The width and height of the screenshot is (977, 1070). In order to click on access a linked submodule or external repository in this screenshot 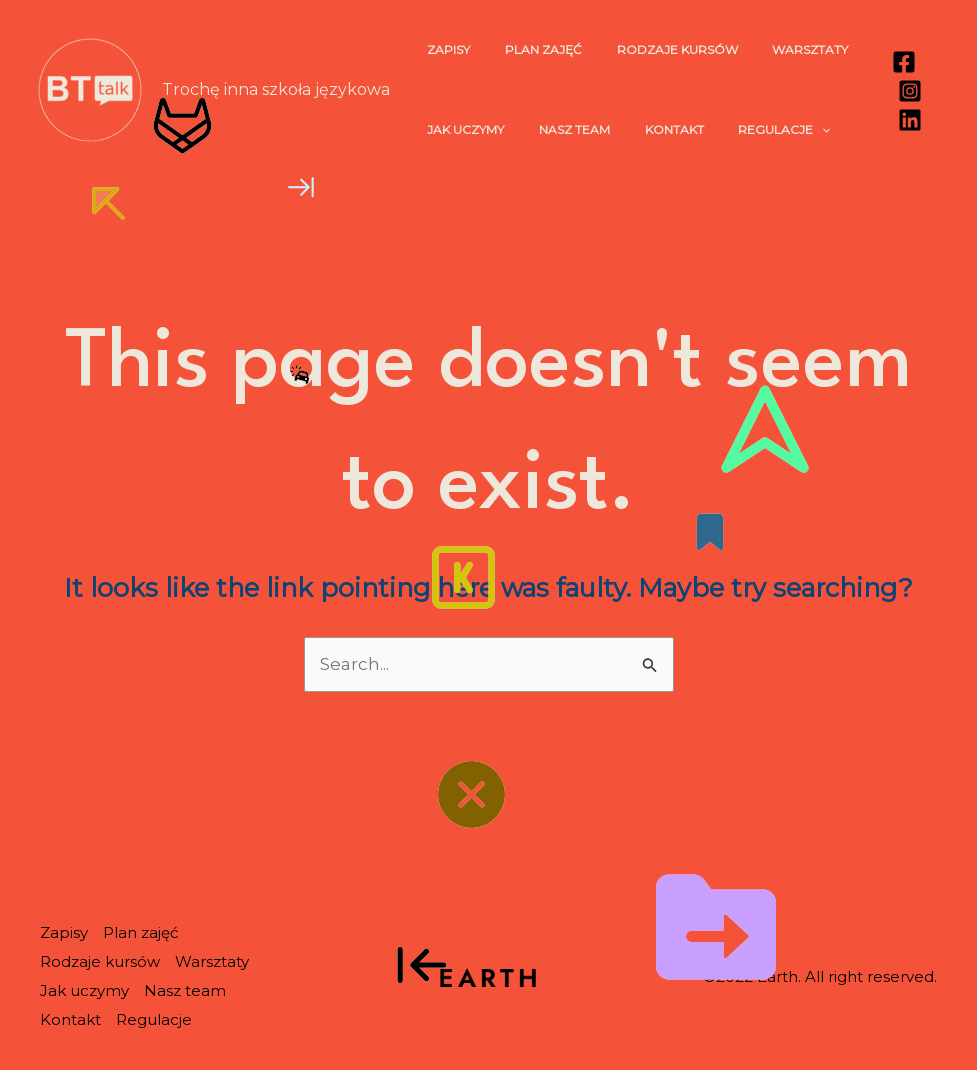, I will do `click(716, 927)`.